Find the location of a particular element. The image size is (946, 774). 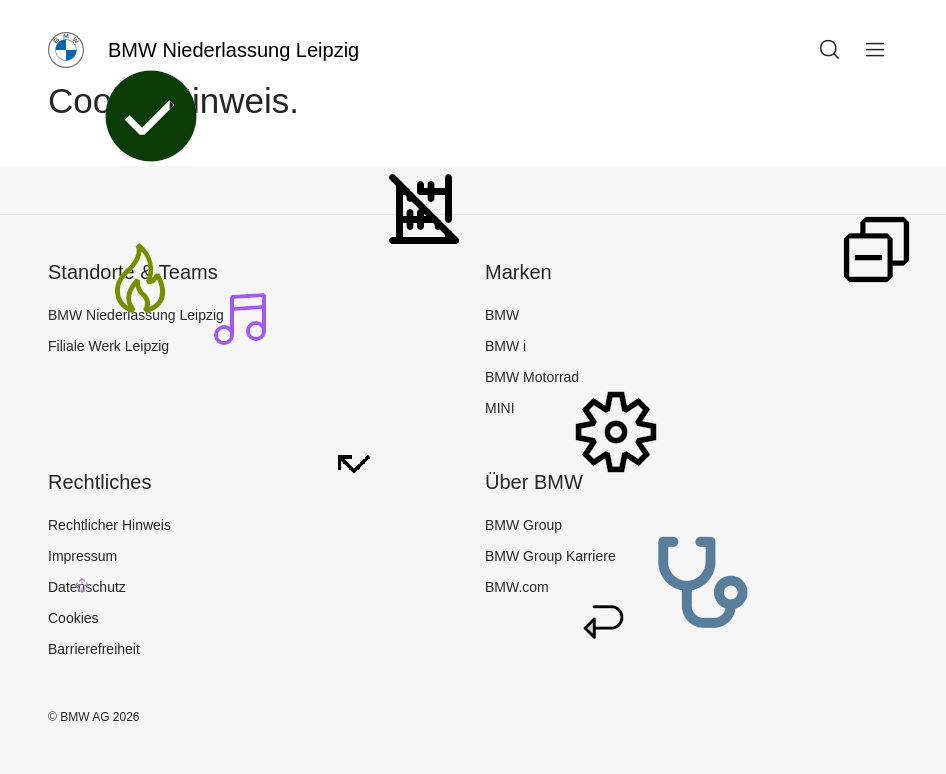

open settings or preferences is located at coordinates (616, 432).